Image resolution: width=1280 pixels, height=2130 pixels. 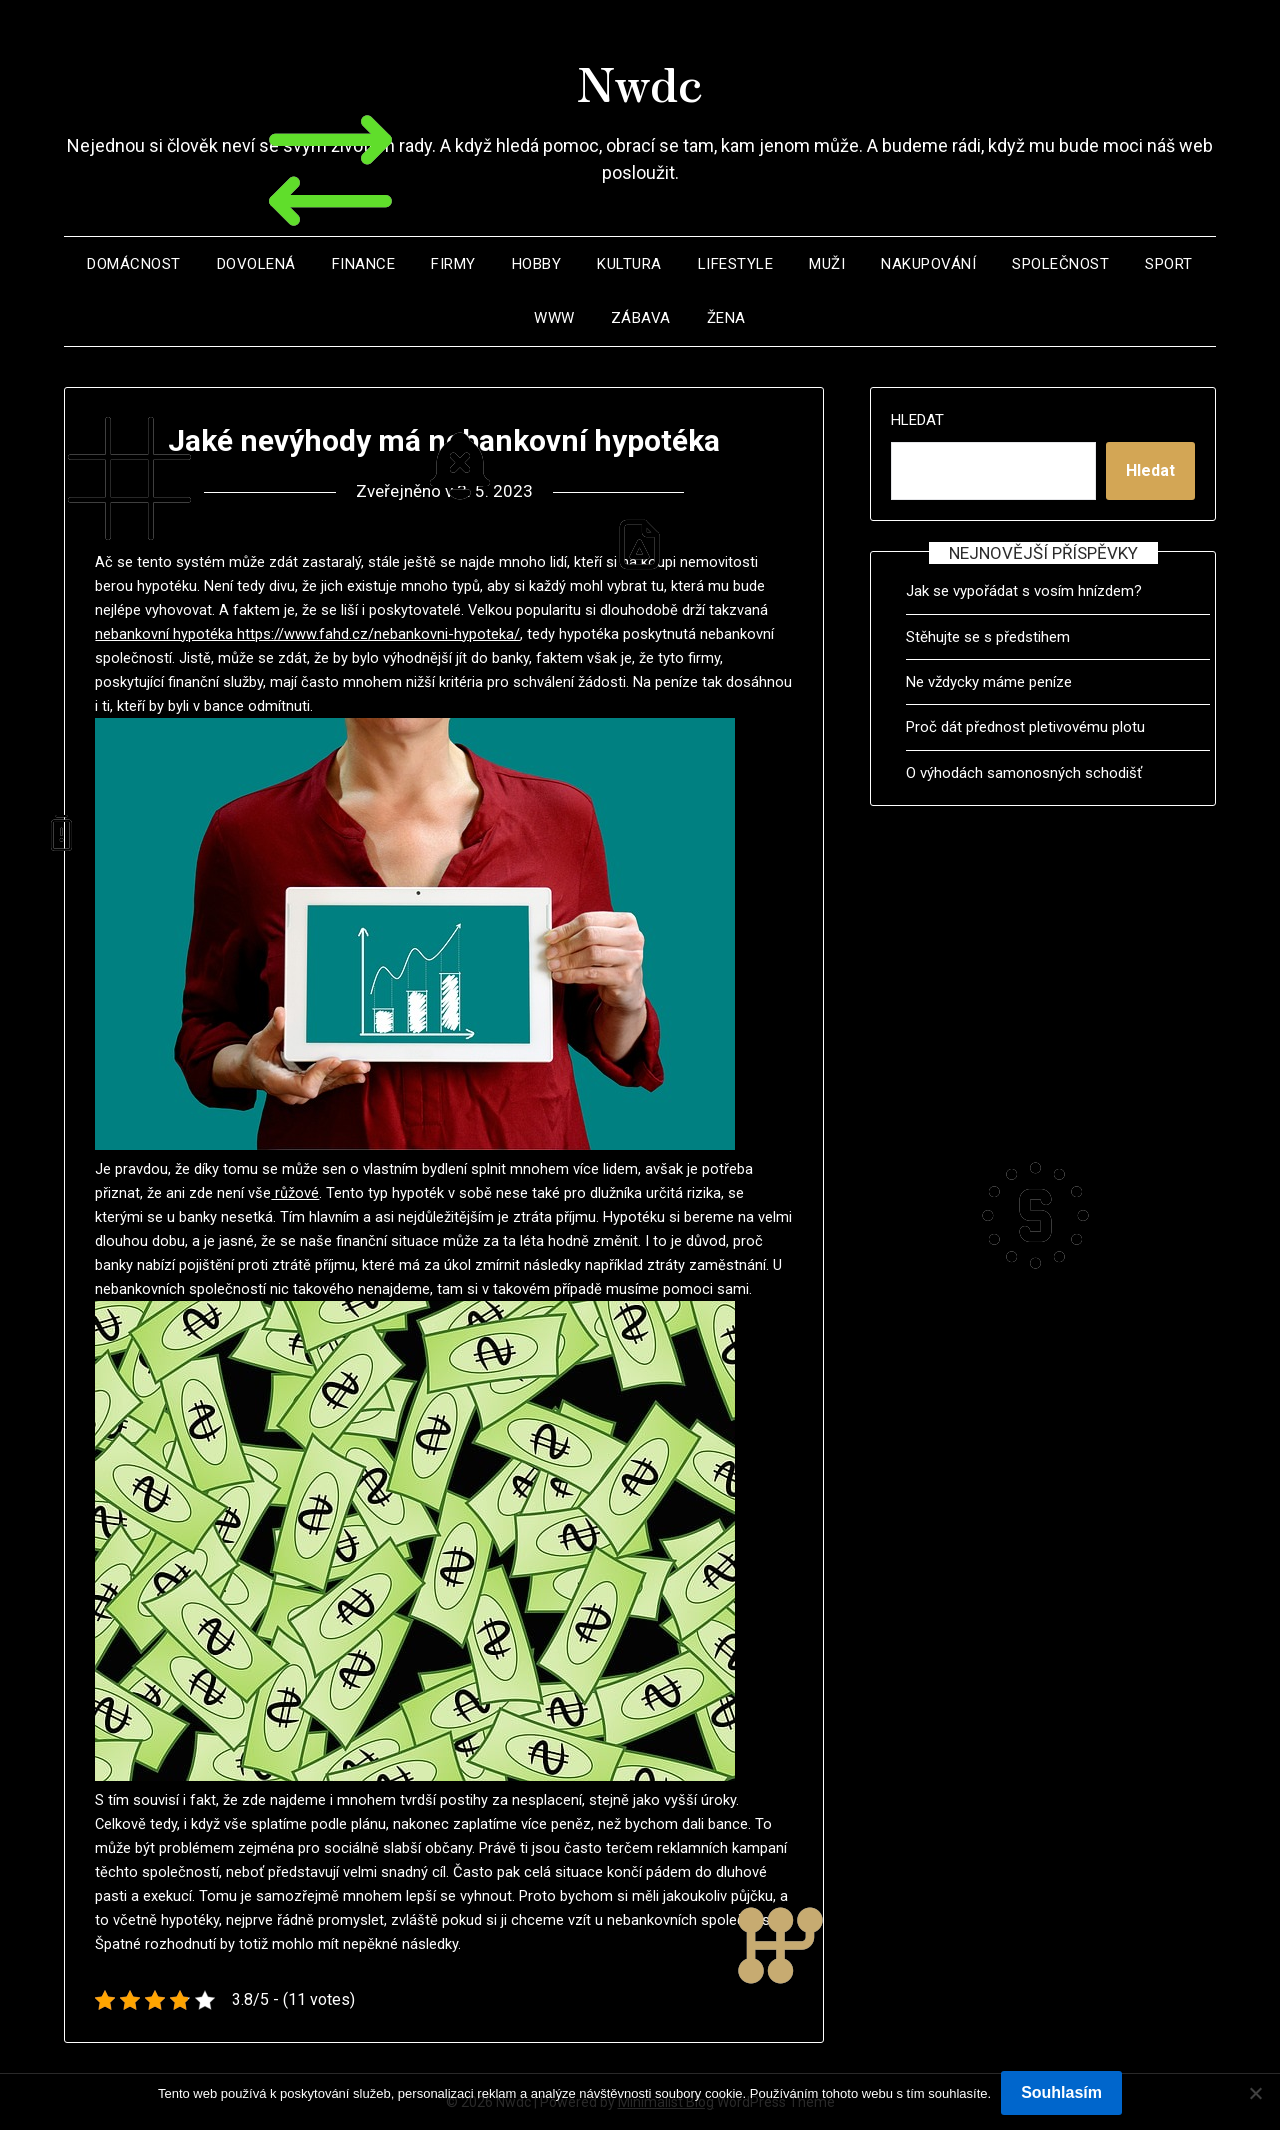 I want to click on view file changes or differences, so click(x=639, y=544).